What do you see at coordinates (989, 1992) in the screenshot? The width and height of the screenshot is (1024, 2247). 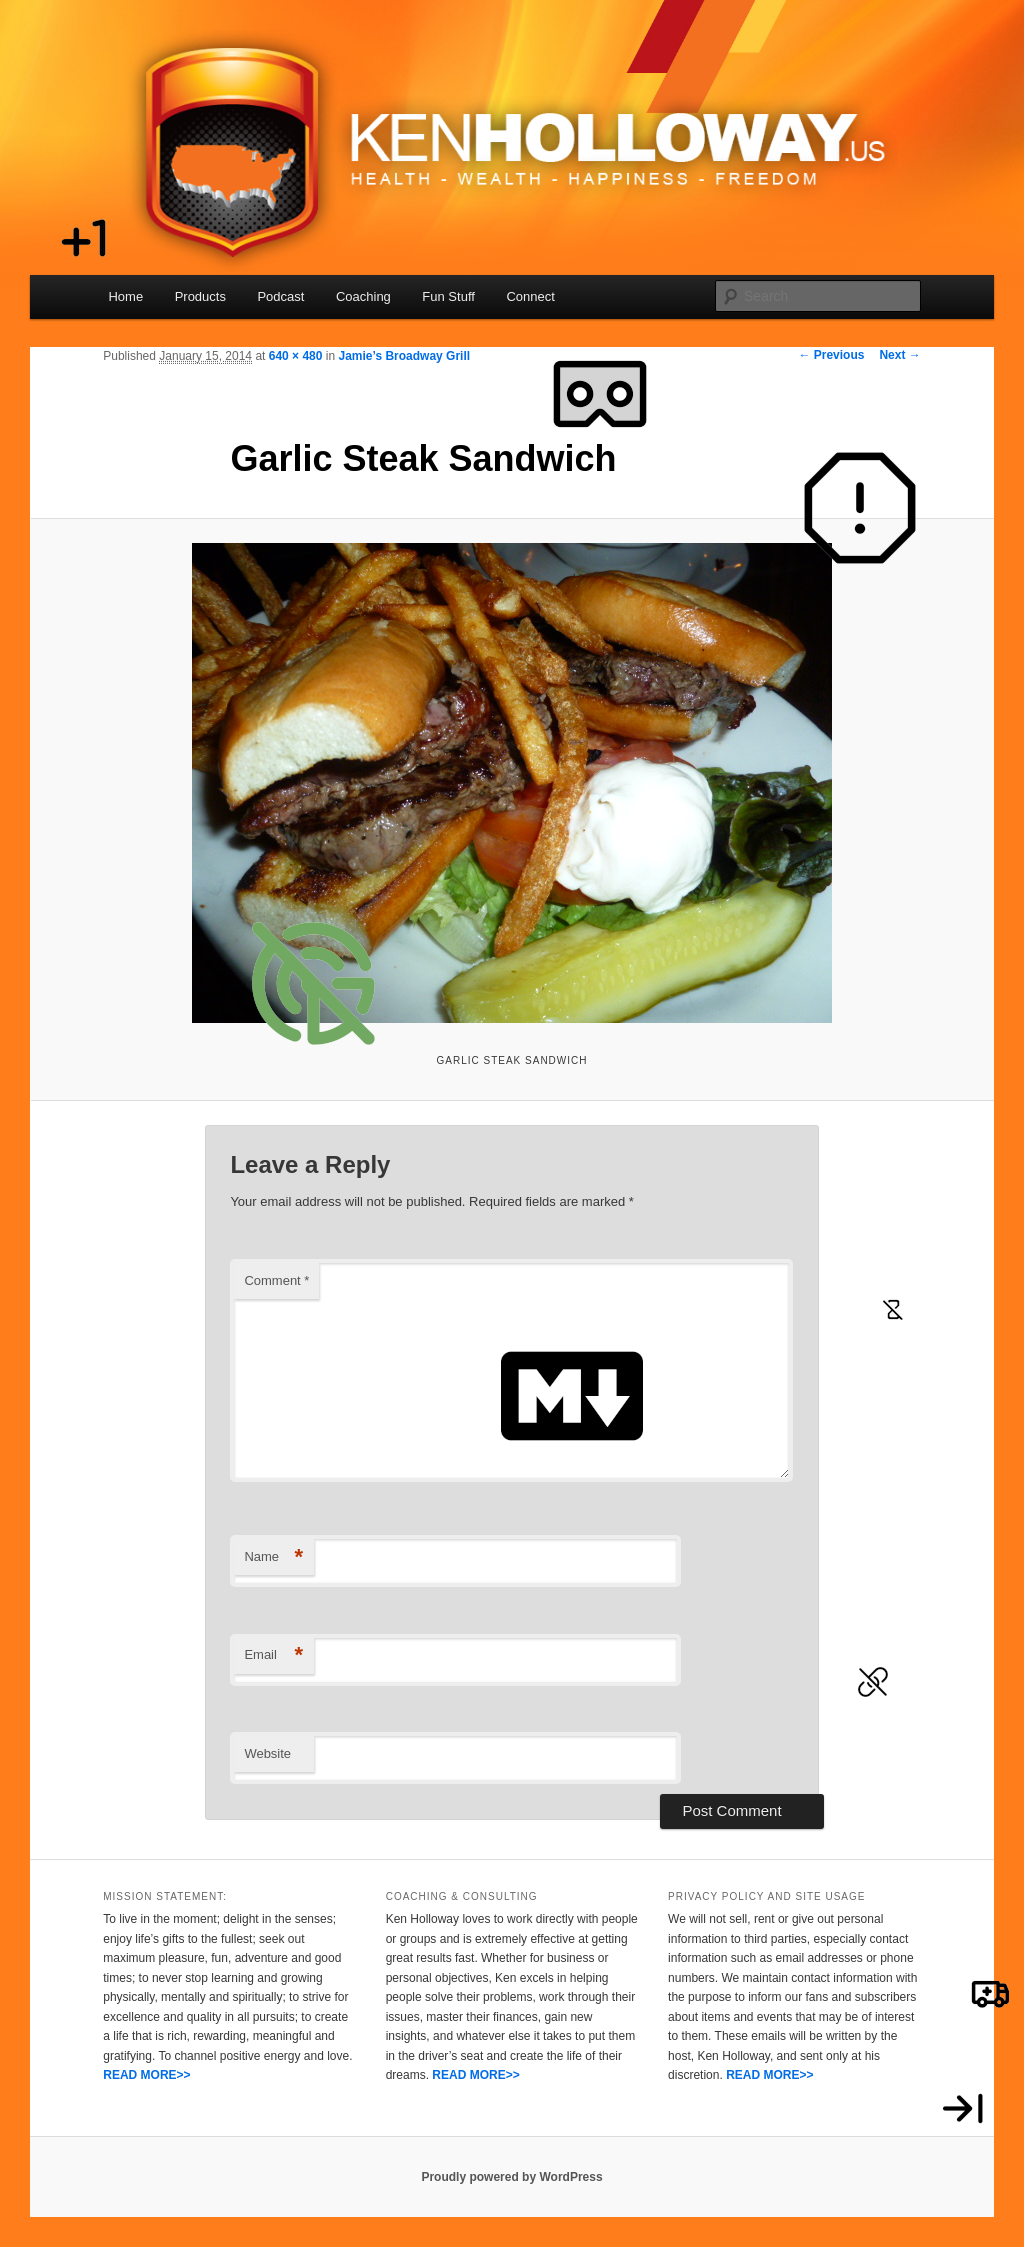 I see `access emergency medical services` at bounding box center [989, 1992].